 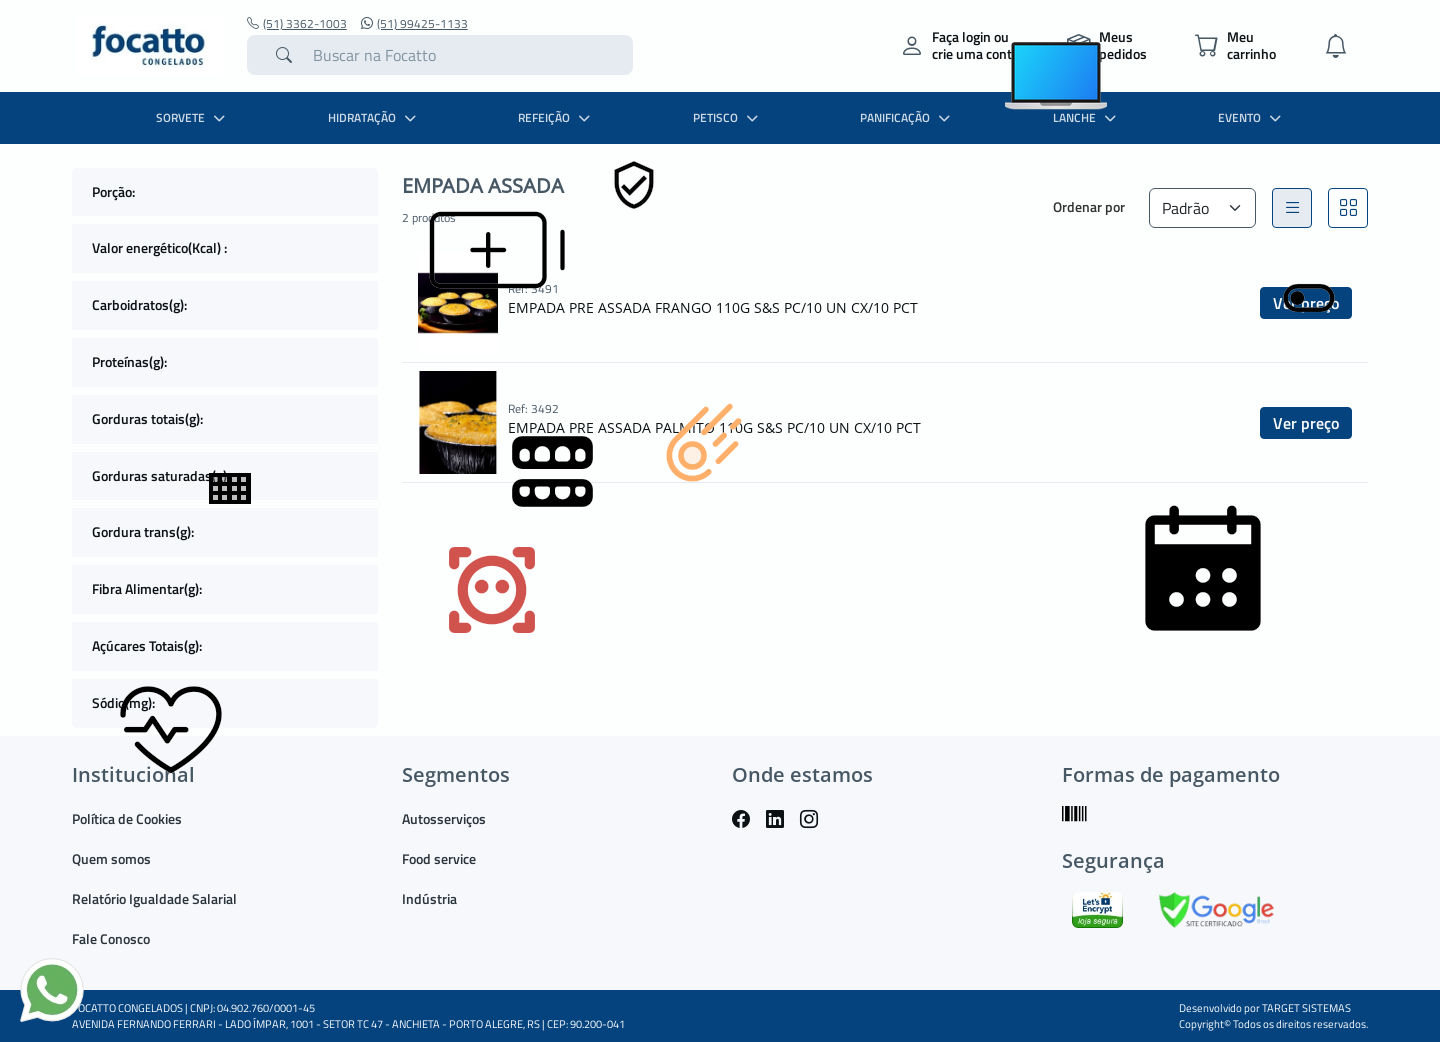 What do you see at coordinates (704, 444) in the screenshot?
I see `indicates a meteor or space-related feature` at bounding box center [704, 444].